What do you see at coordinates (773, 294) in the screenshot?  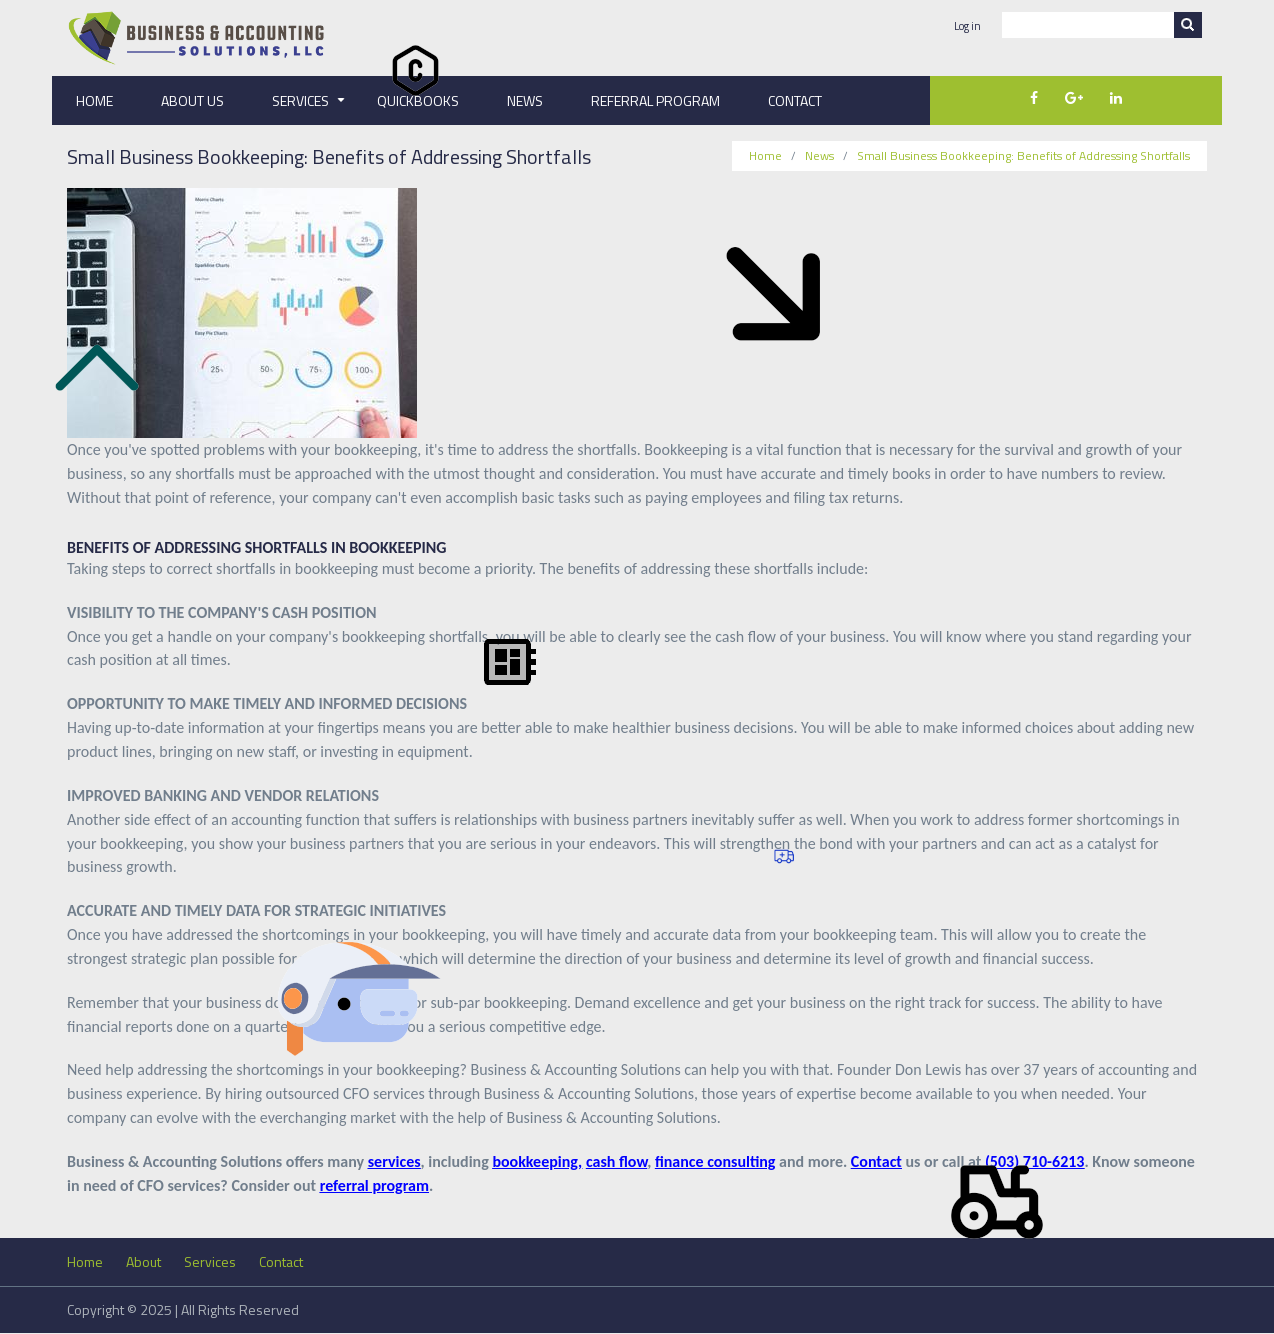 I see `navigate to the next item diagonally` at bounding box center [773, 294].